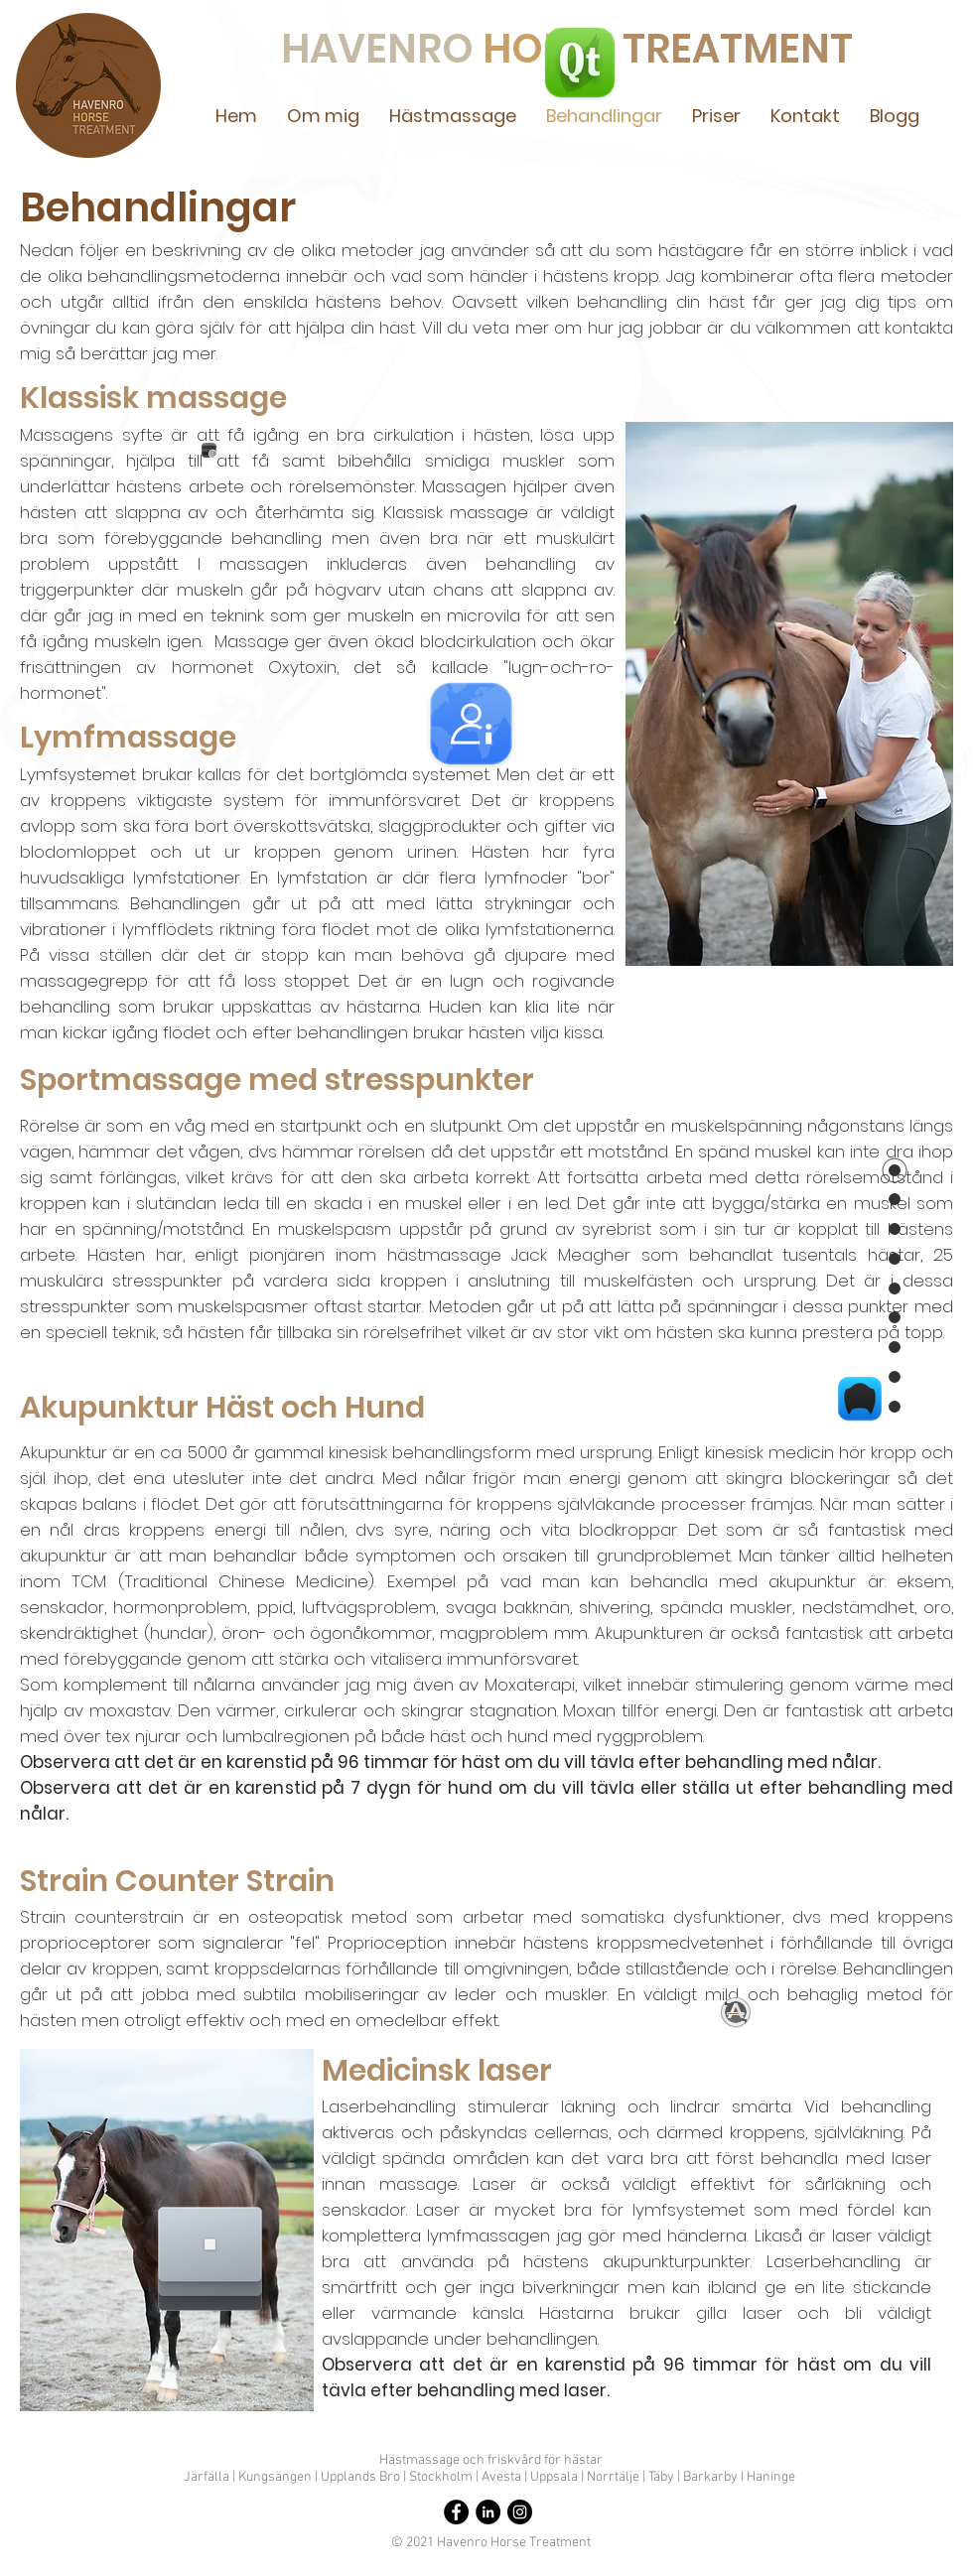 This screenshot has height=2576, width=973. I want to click on open the Microsoft Surface app, so click(209, 2258).